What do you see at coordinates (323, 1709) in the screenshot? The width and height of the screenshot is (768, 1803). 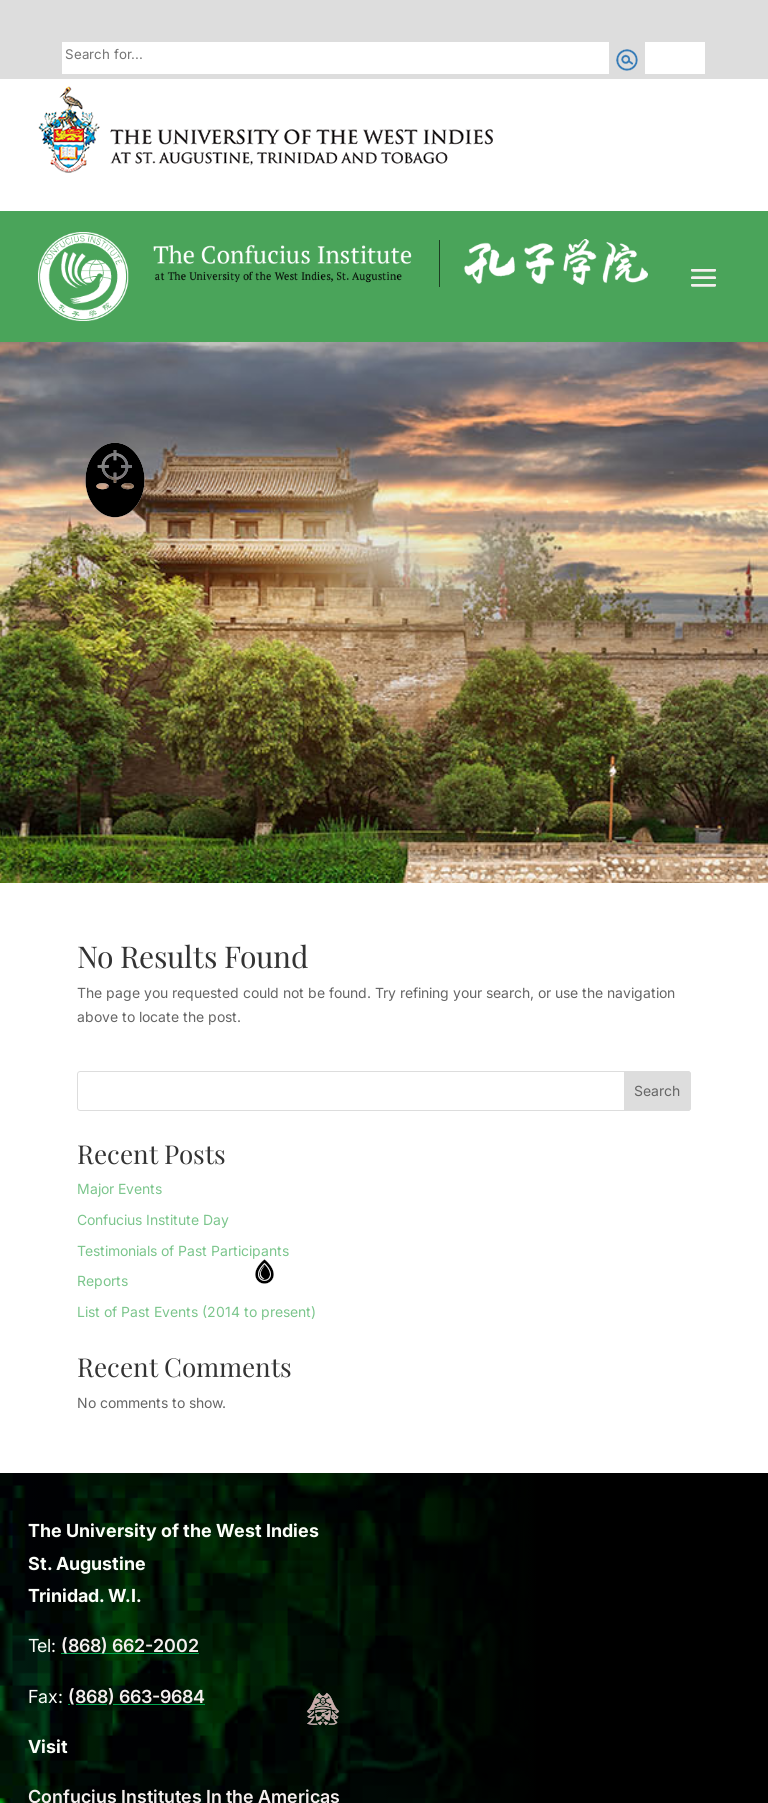 I see `select pirate captain character or avatar` at bounding box center [323, 1709].